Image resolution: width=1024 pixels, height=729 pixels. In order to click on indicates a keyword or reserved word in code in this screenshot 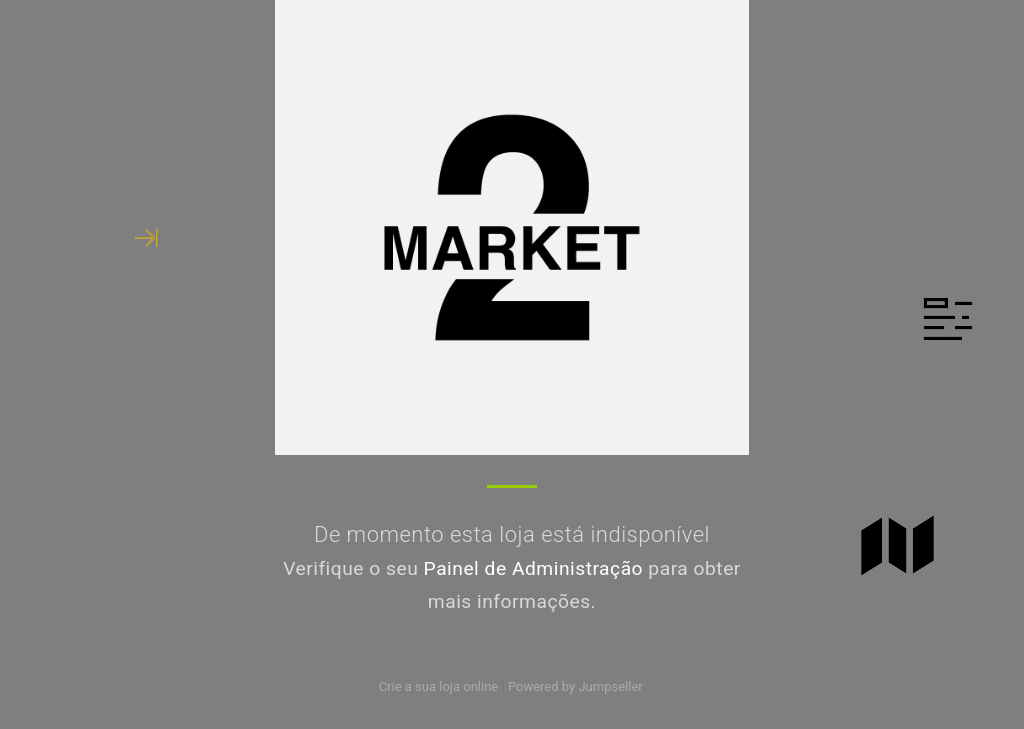, I will do `click(948, 319)`.